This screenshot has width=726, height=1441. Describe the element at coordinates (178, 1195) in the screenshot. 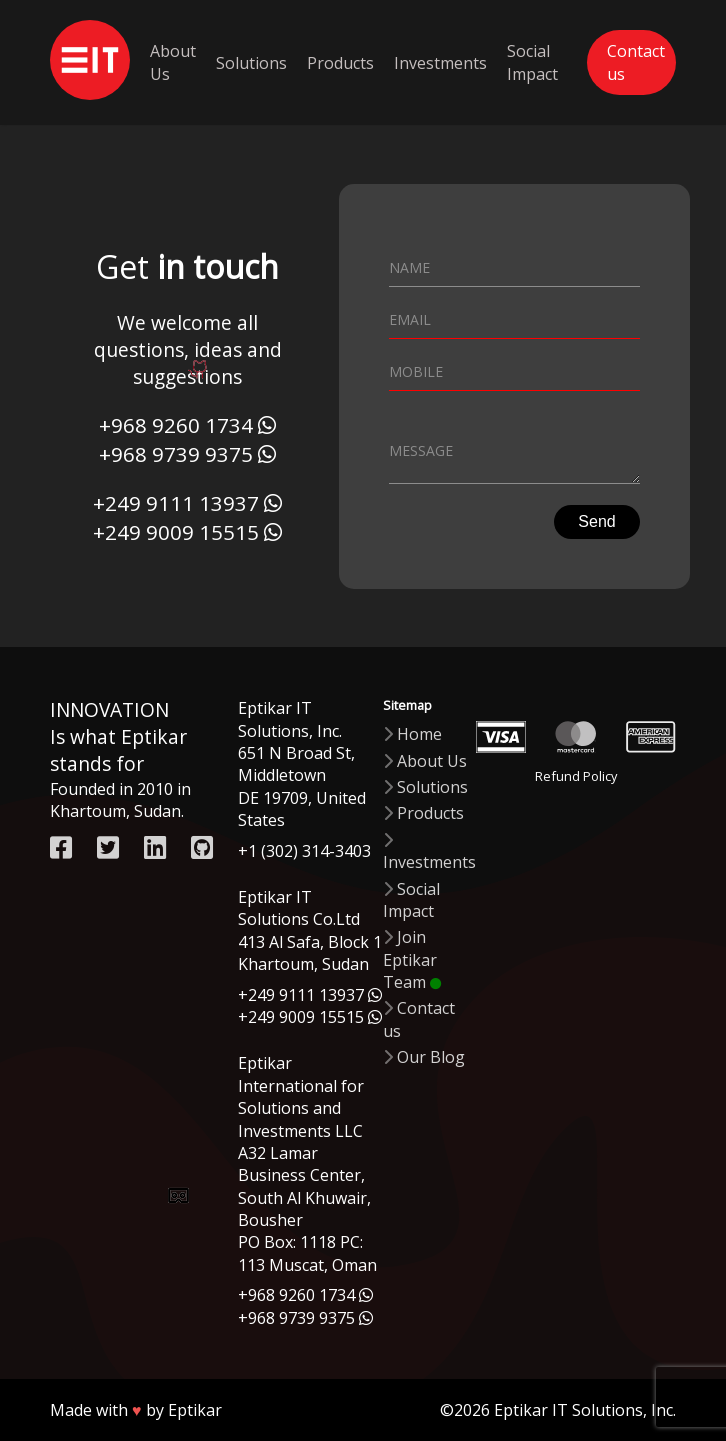

I see `launch google cardboard VR experience` at that location.